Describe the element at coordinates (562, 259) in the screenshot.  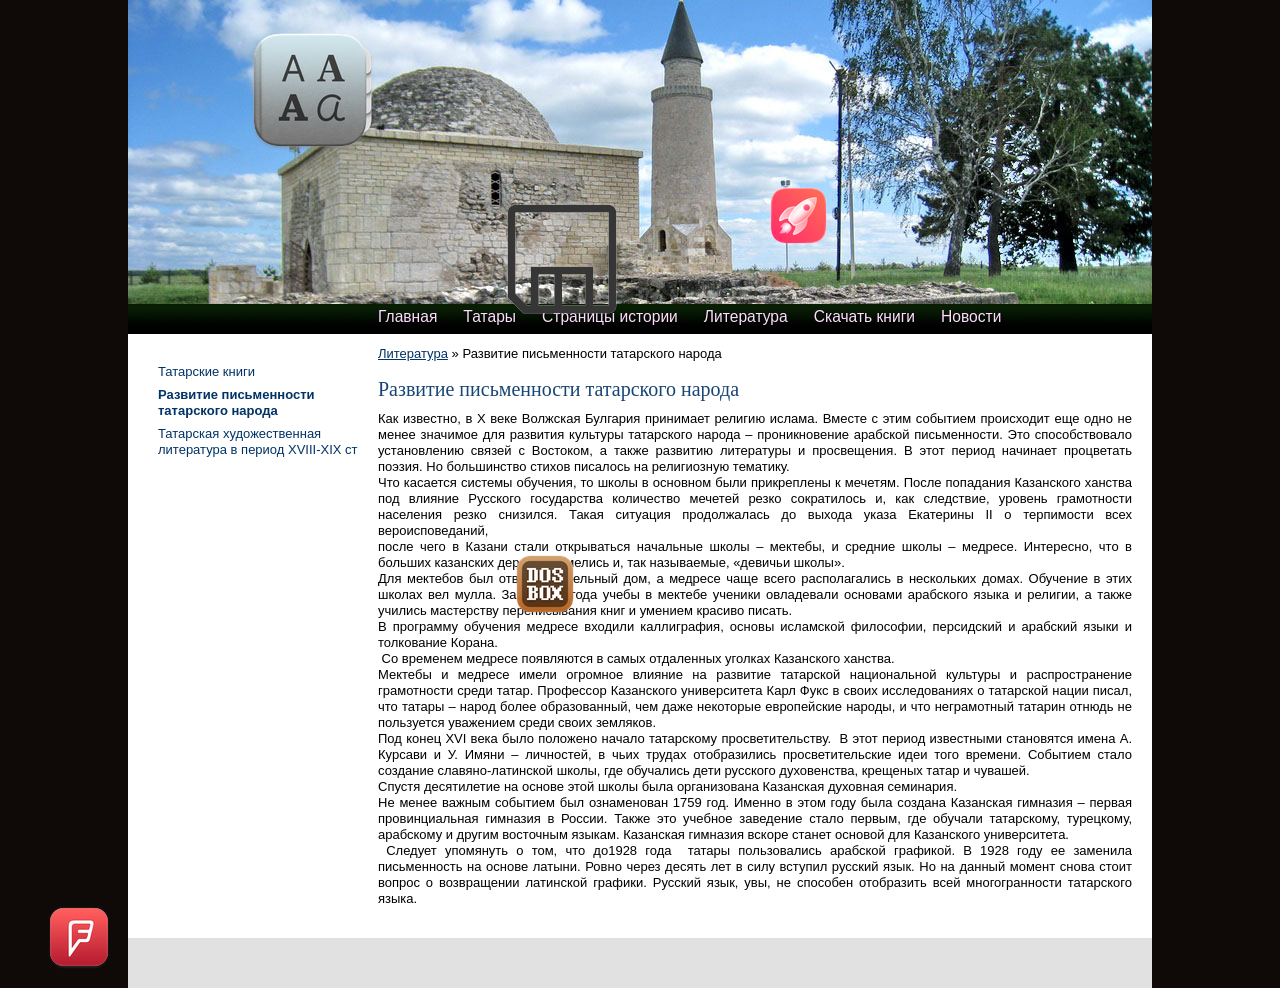
I see `save current file or document` at that location.